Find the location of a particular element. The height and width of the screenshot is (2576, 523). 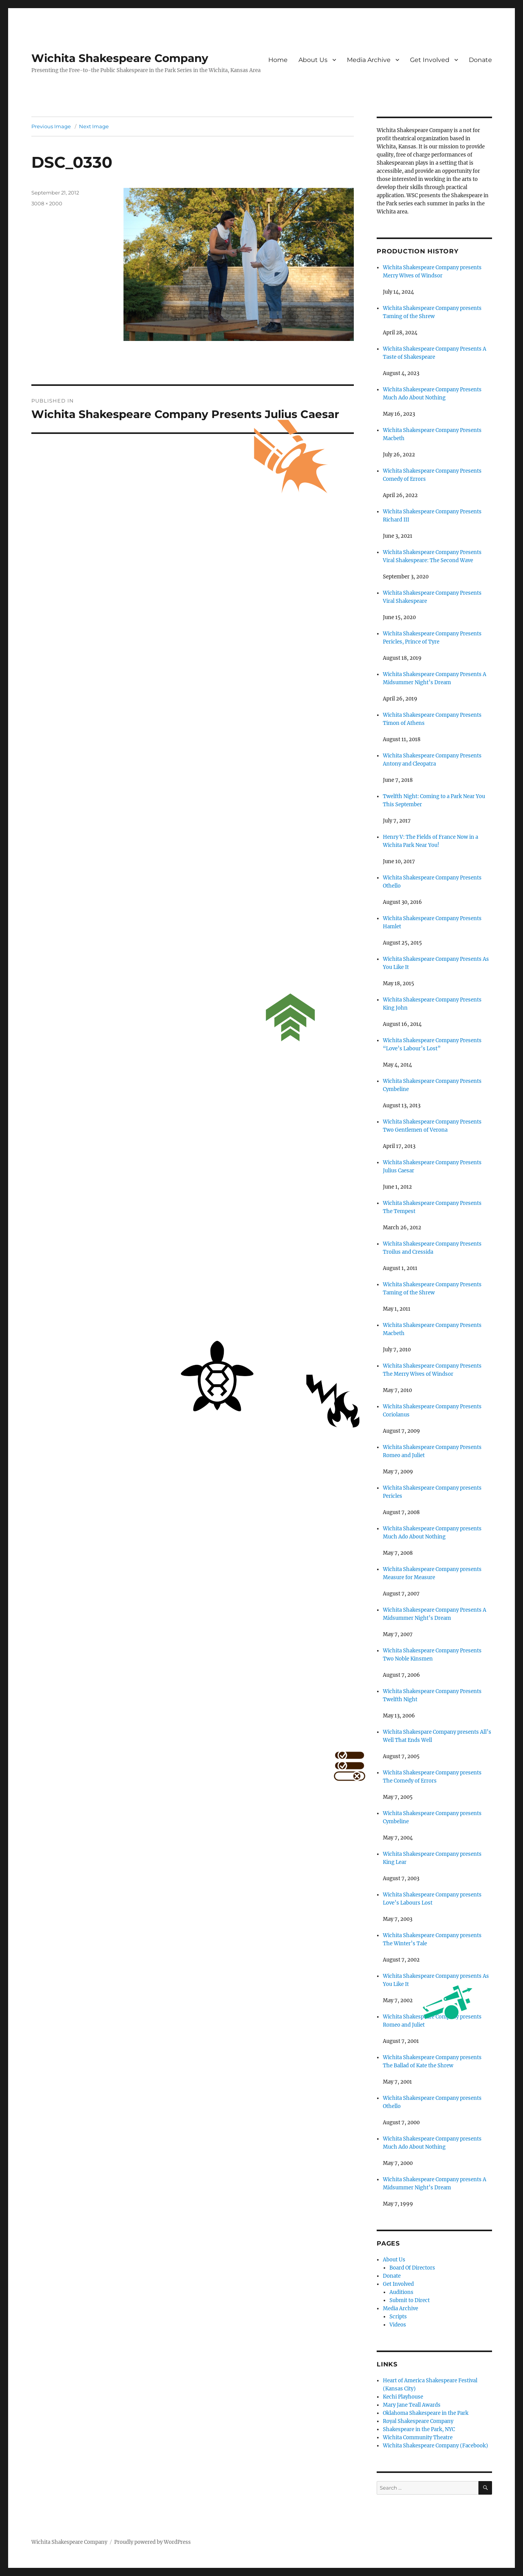

adjust settings with multiple toggle switches is located at coordinates (350, 1766).